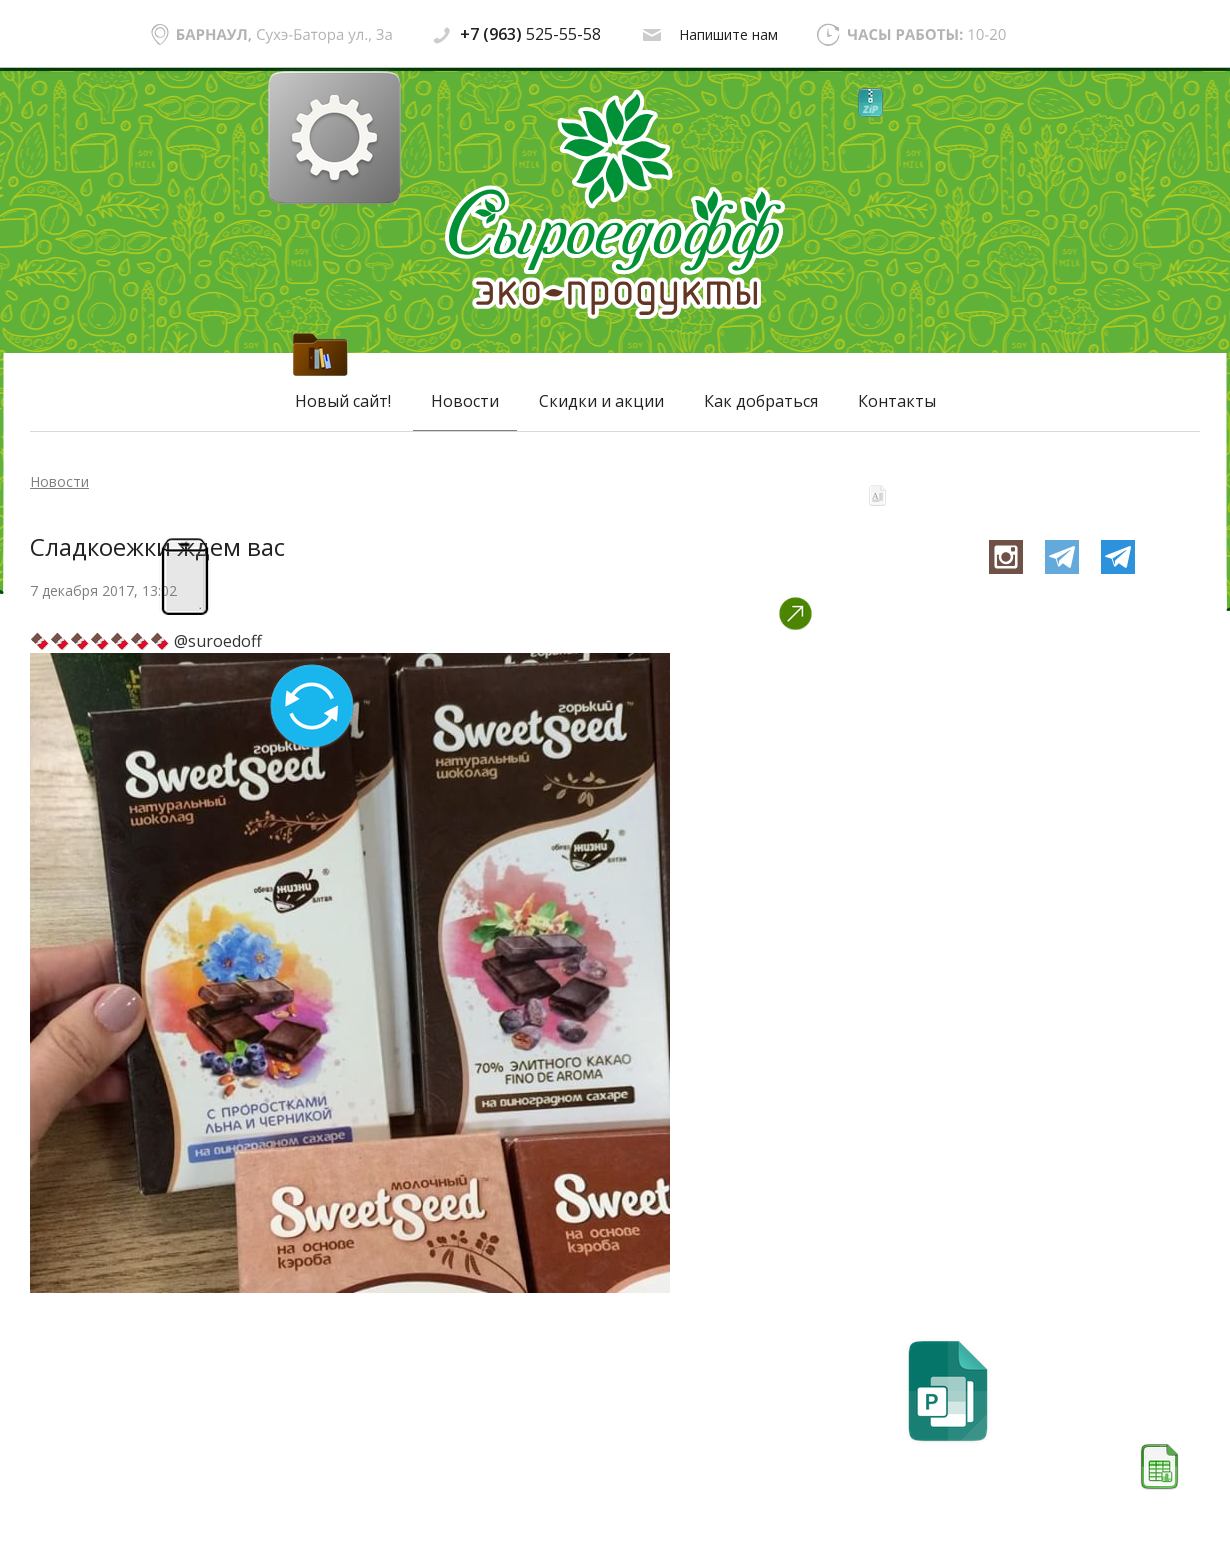 This screenshot has width=1230, height=1543. I want to click on executable file or application ready to run, so click(334, 137).